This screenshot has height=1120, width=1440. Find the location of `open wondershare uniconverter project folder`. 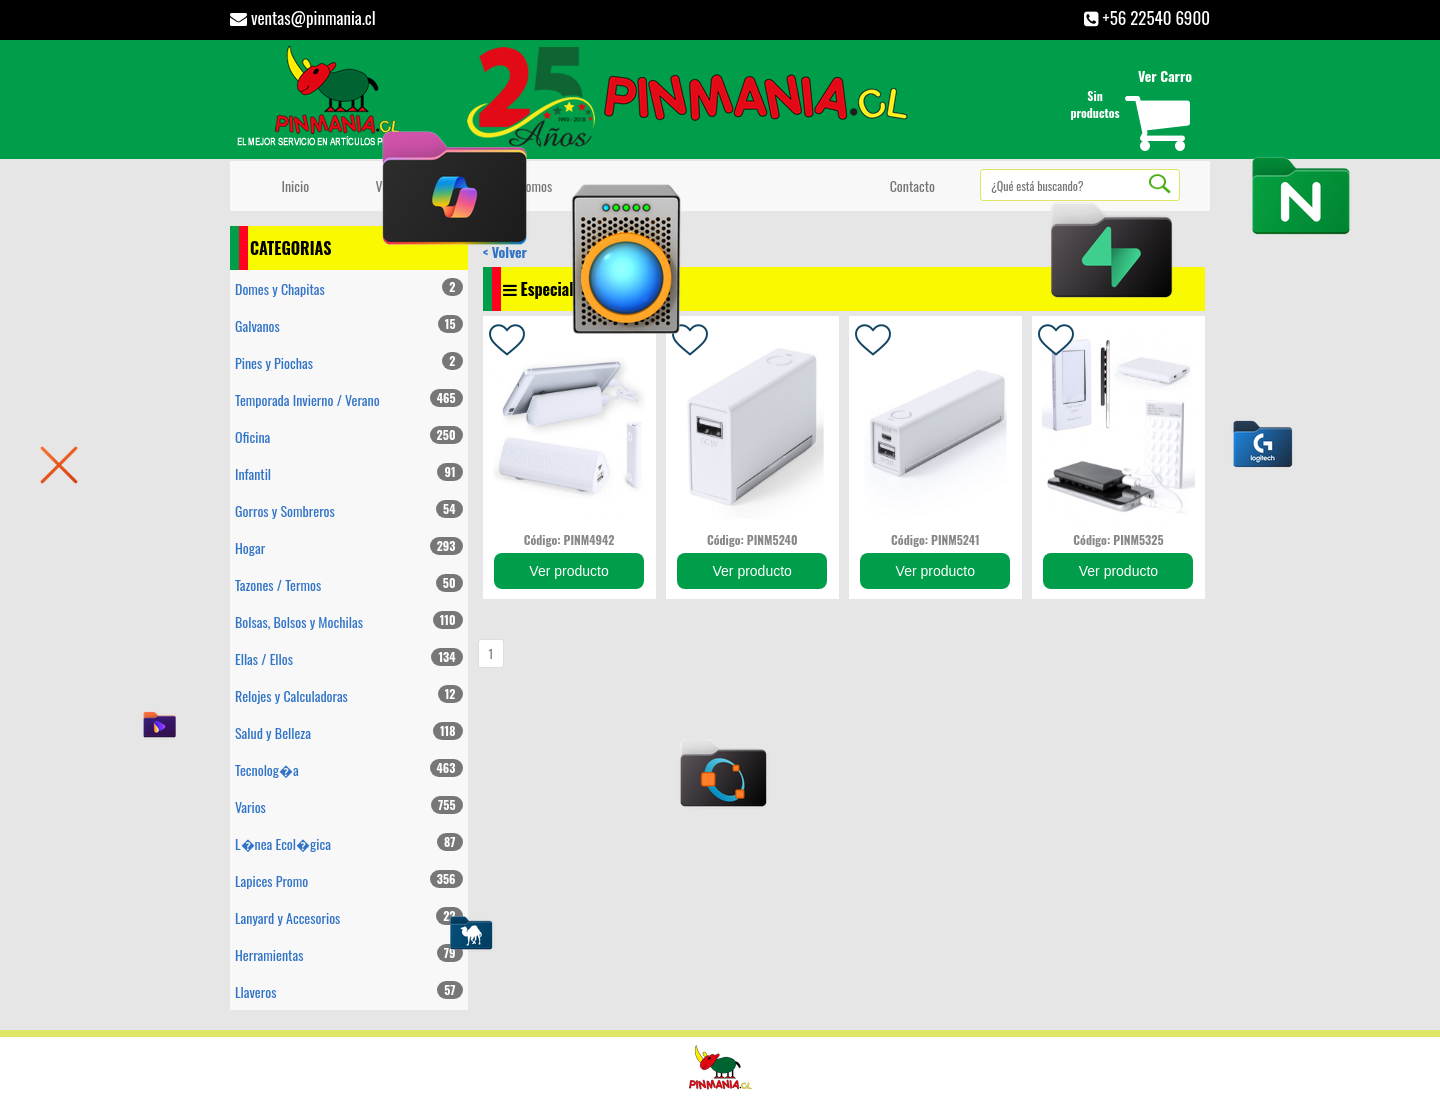

open wondershare uniconverter project folder is located at coordinates (159, 725).